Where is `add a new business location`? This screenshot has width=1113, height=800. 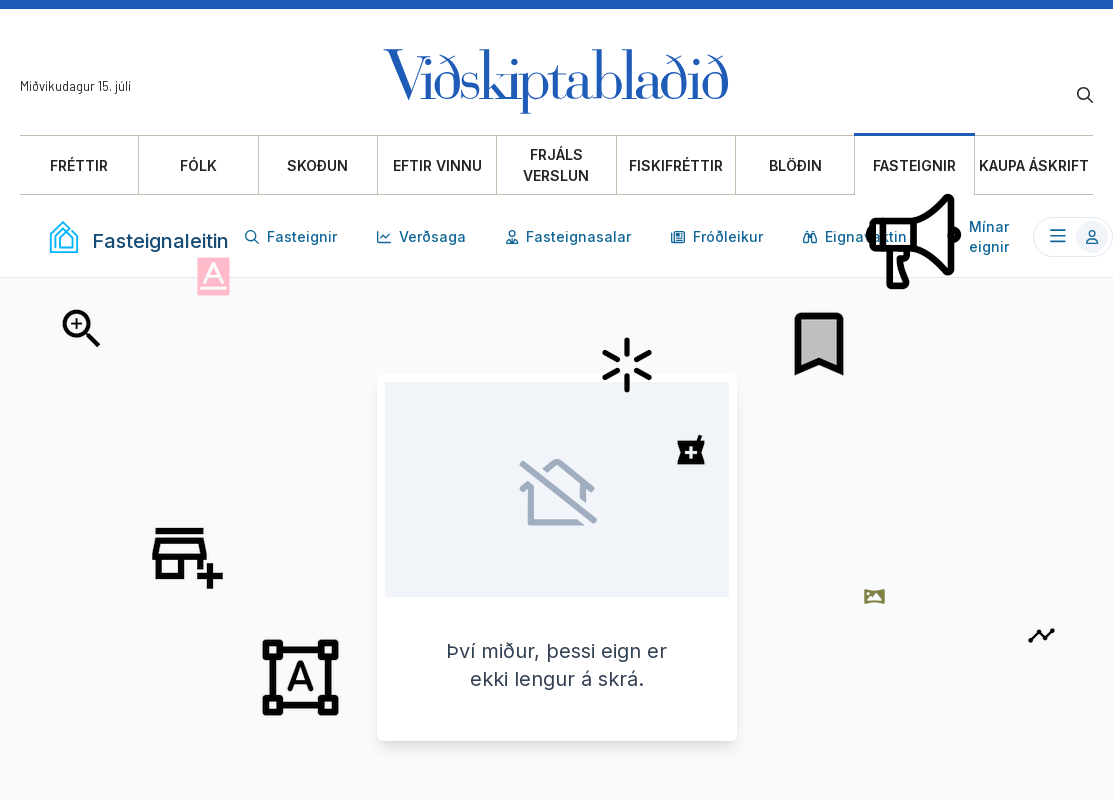 add a new business location is located at coordinates (187, 553).